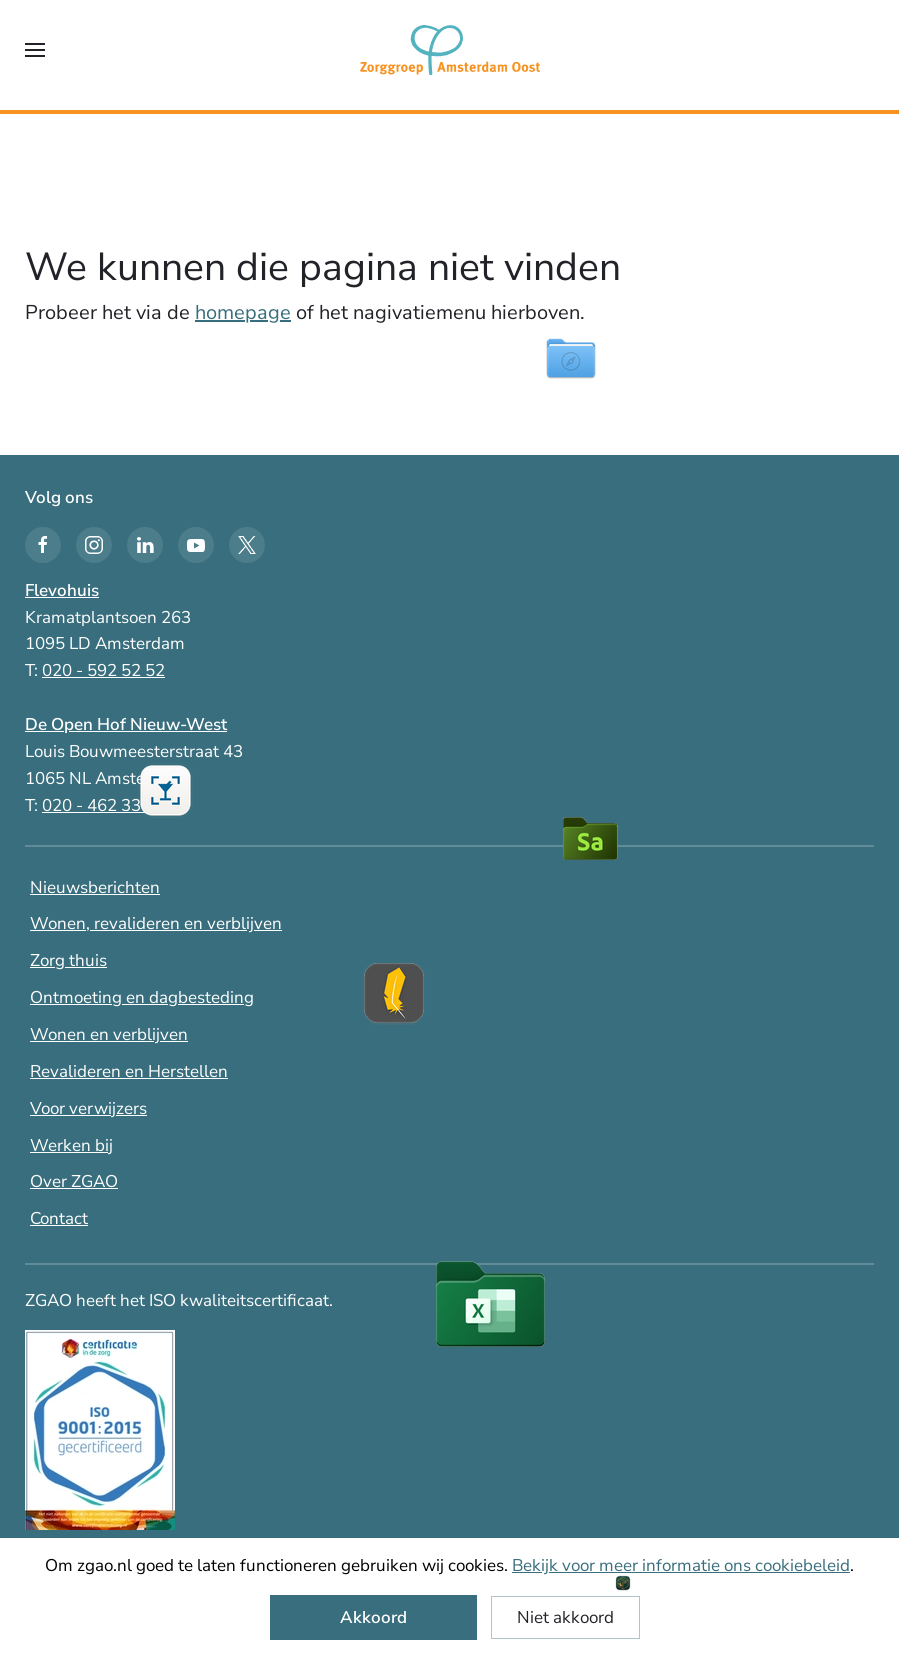  I want to click on launch linux lite application, so click(394, 993).